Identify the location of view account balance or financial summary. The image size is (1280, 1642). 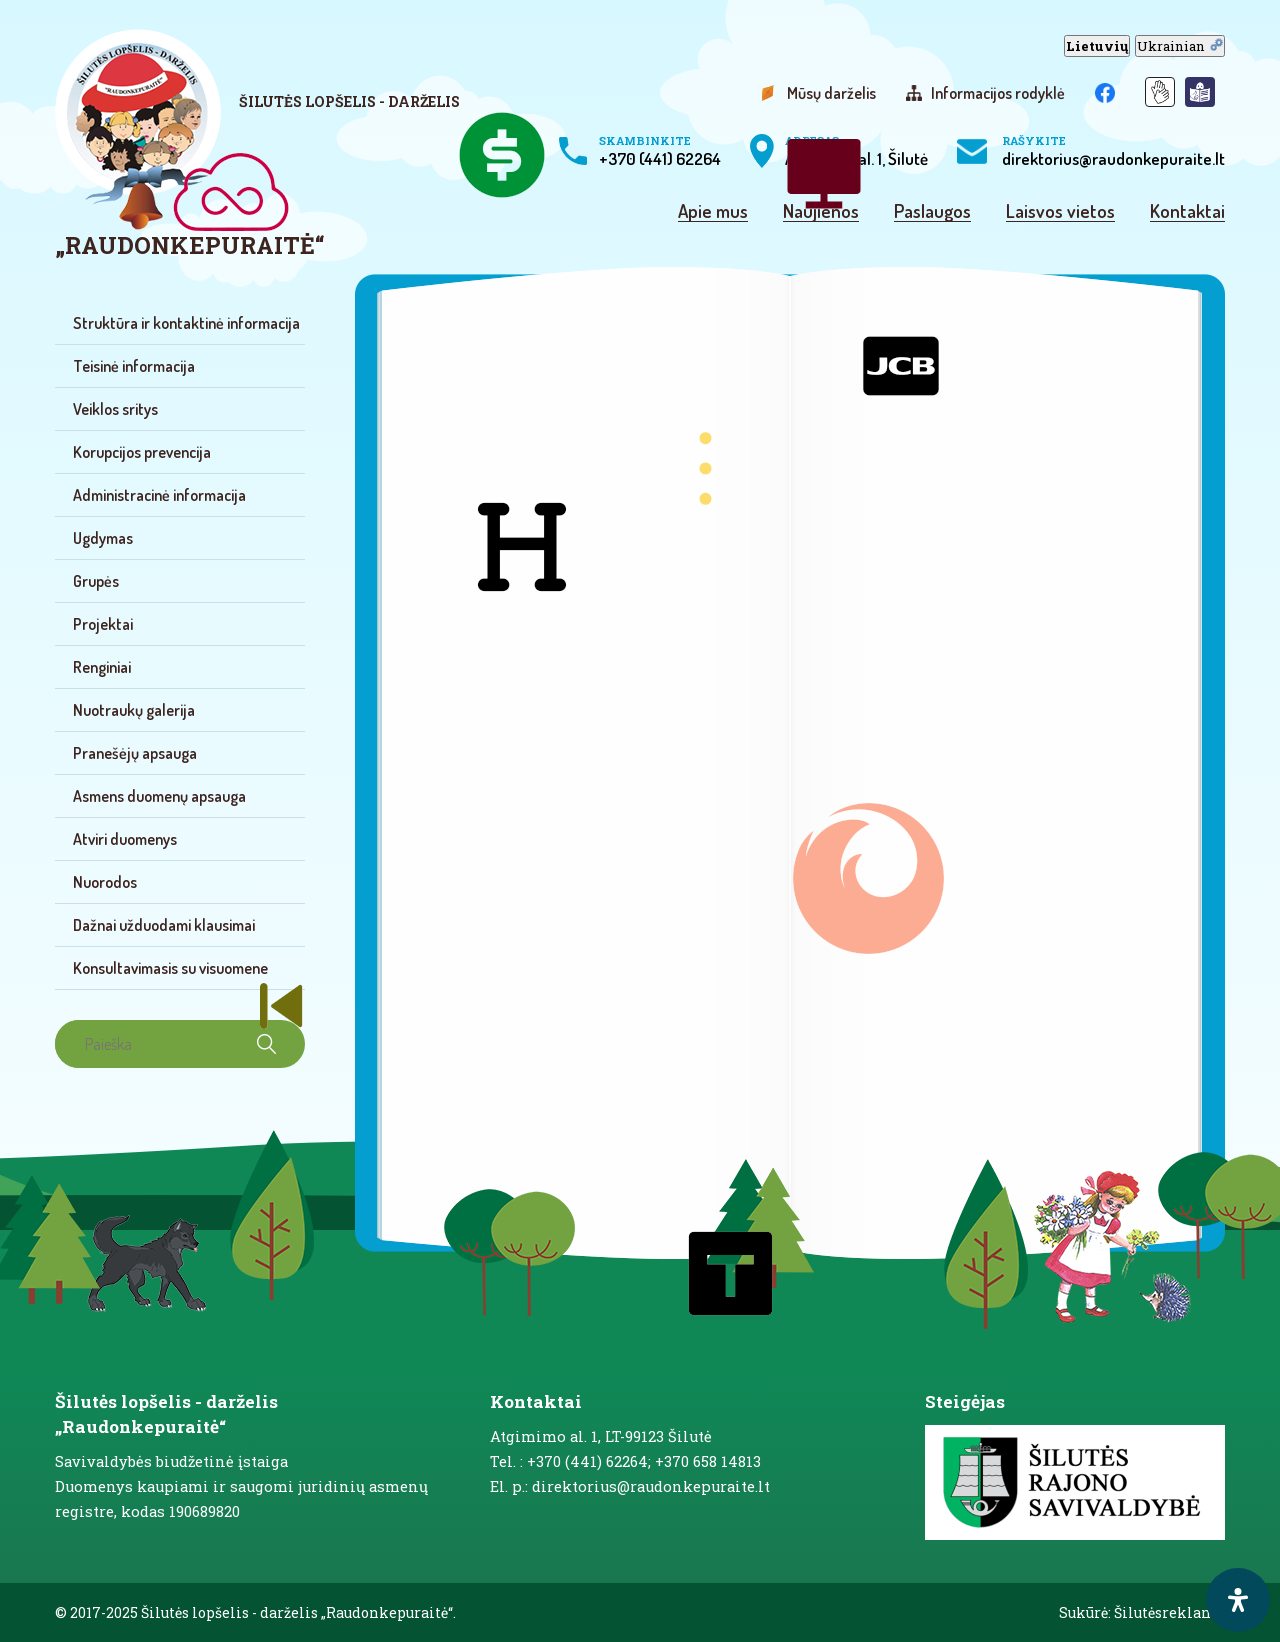
(502, 155).